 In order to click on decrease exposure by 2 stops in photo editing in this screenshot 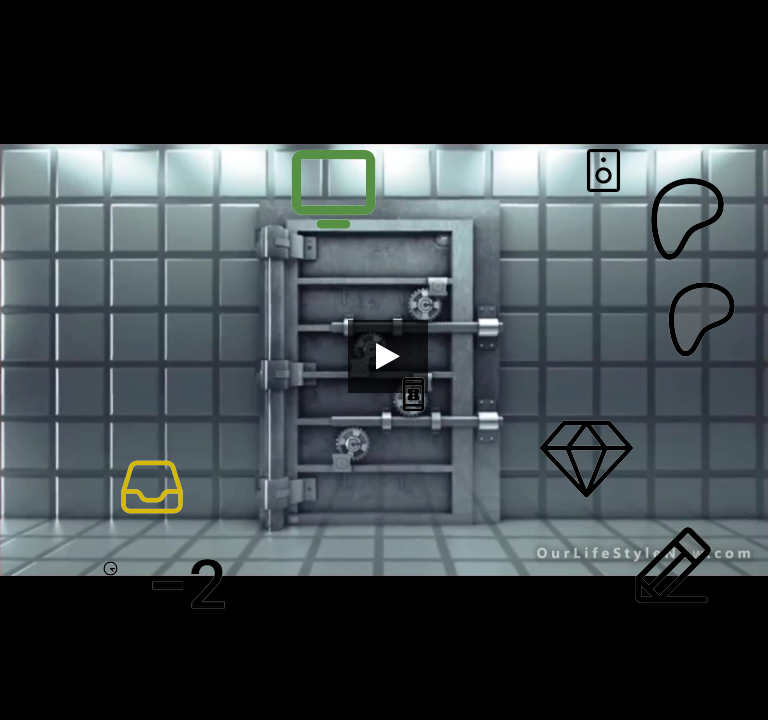, I will do `click(190, 585)`.